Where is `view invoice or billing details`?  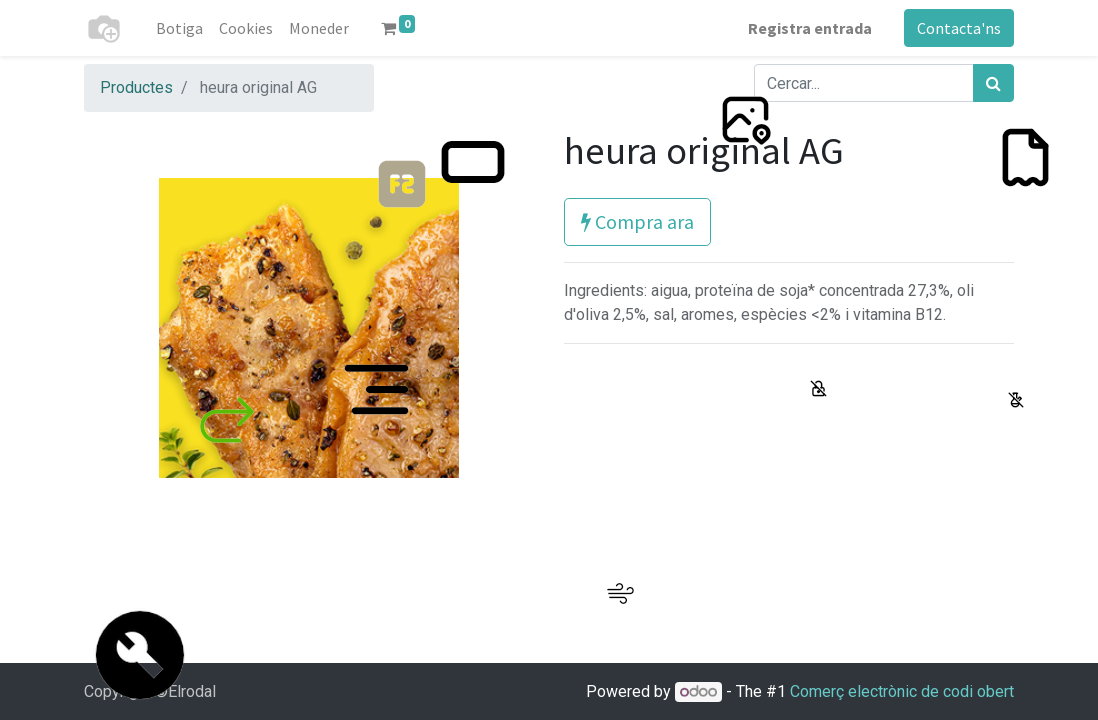
view invoice or billing details is located at coordinates (1025, 157).